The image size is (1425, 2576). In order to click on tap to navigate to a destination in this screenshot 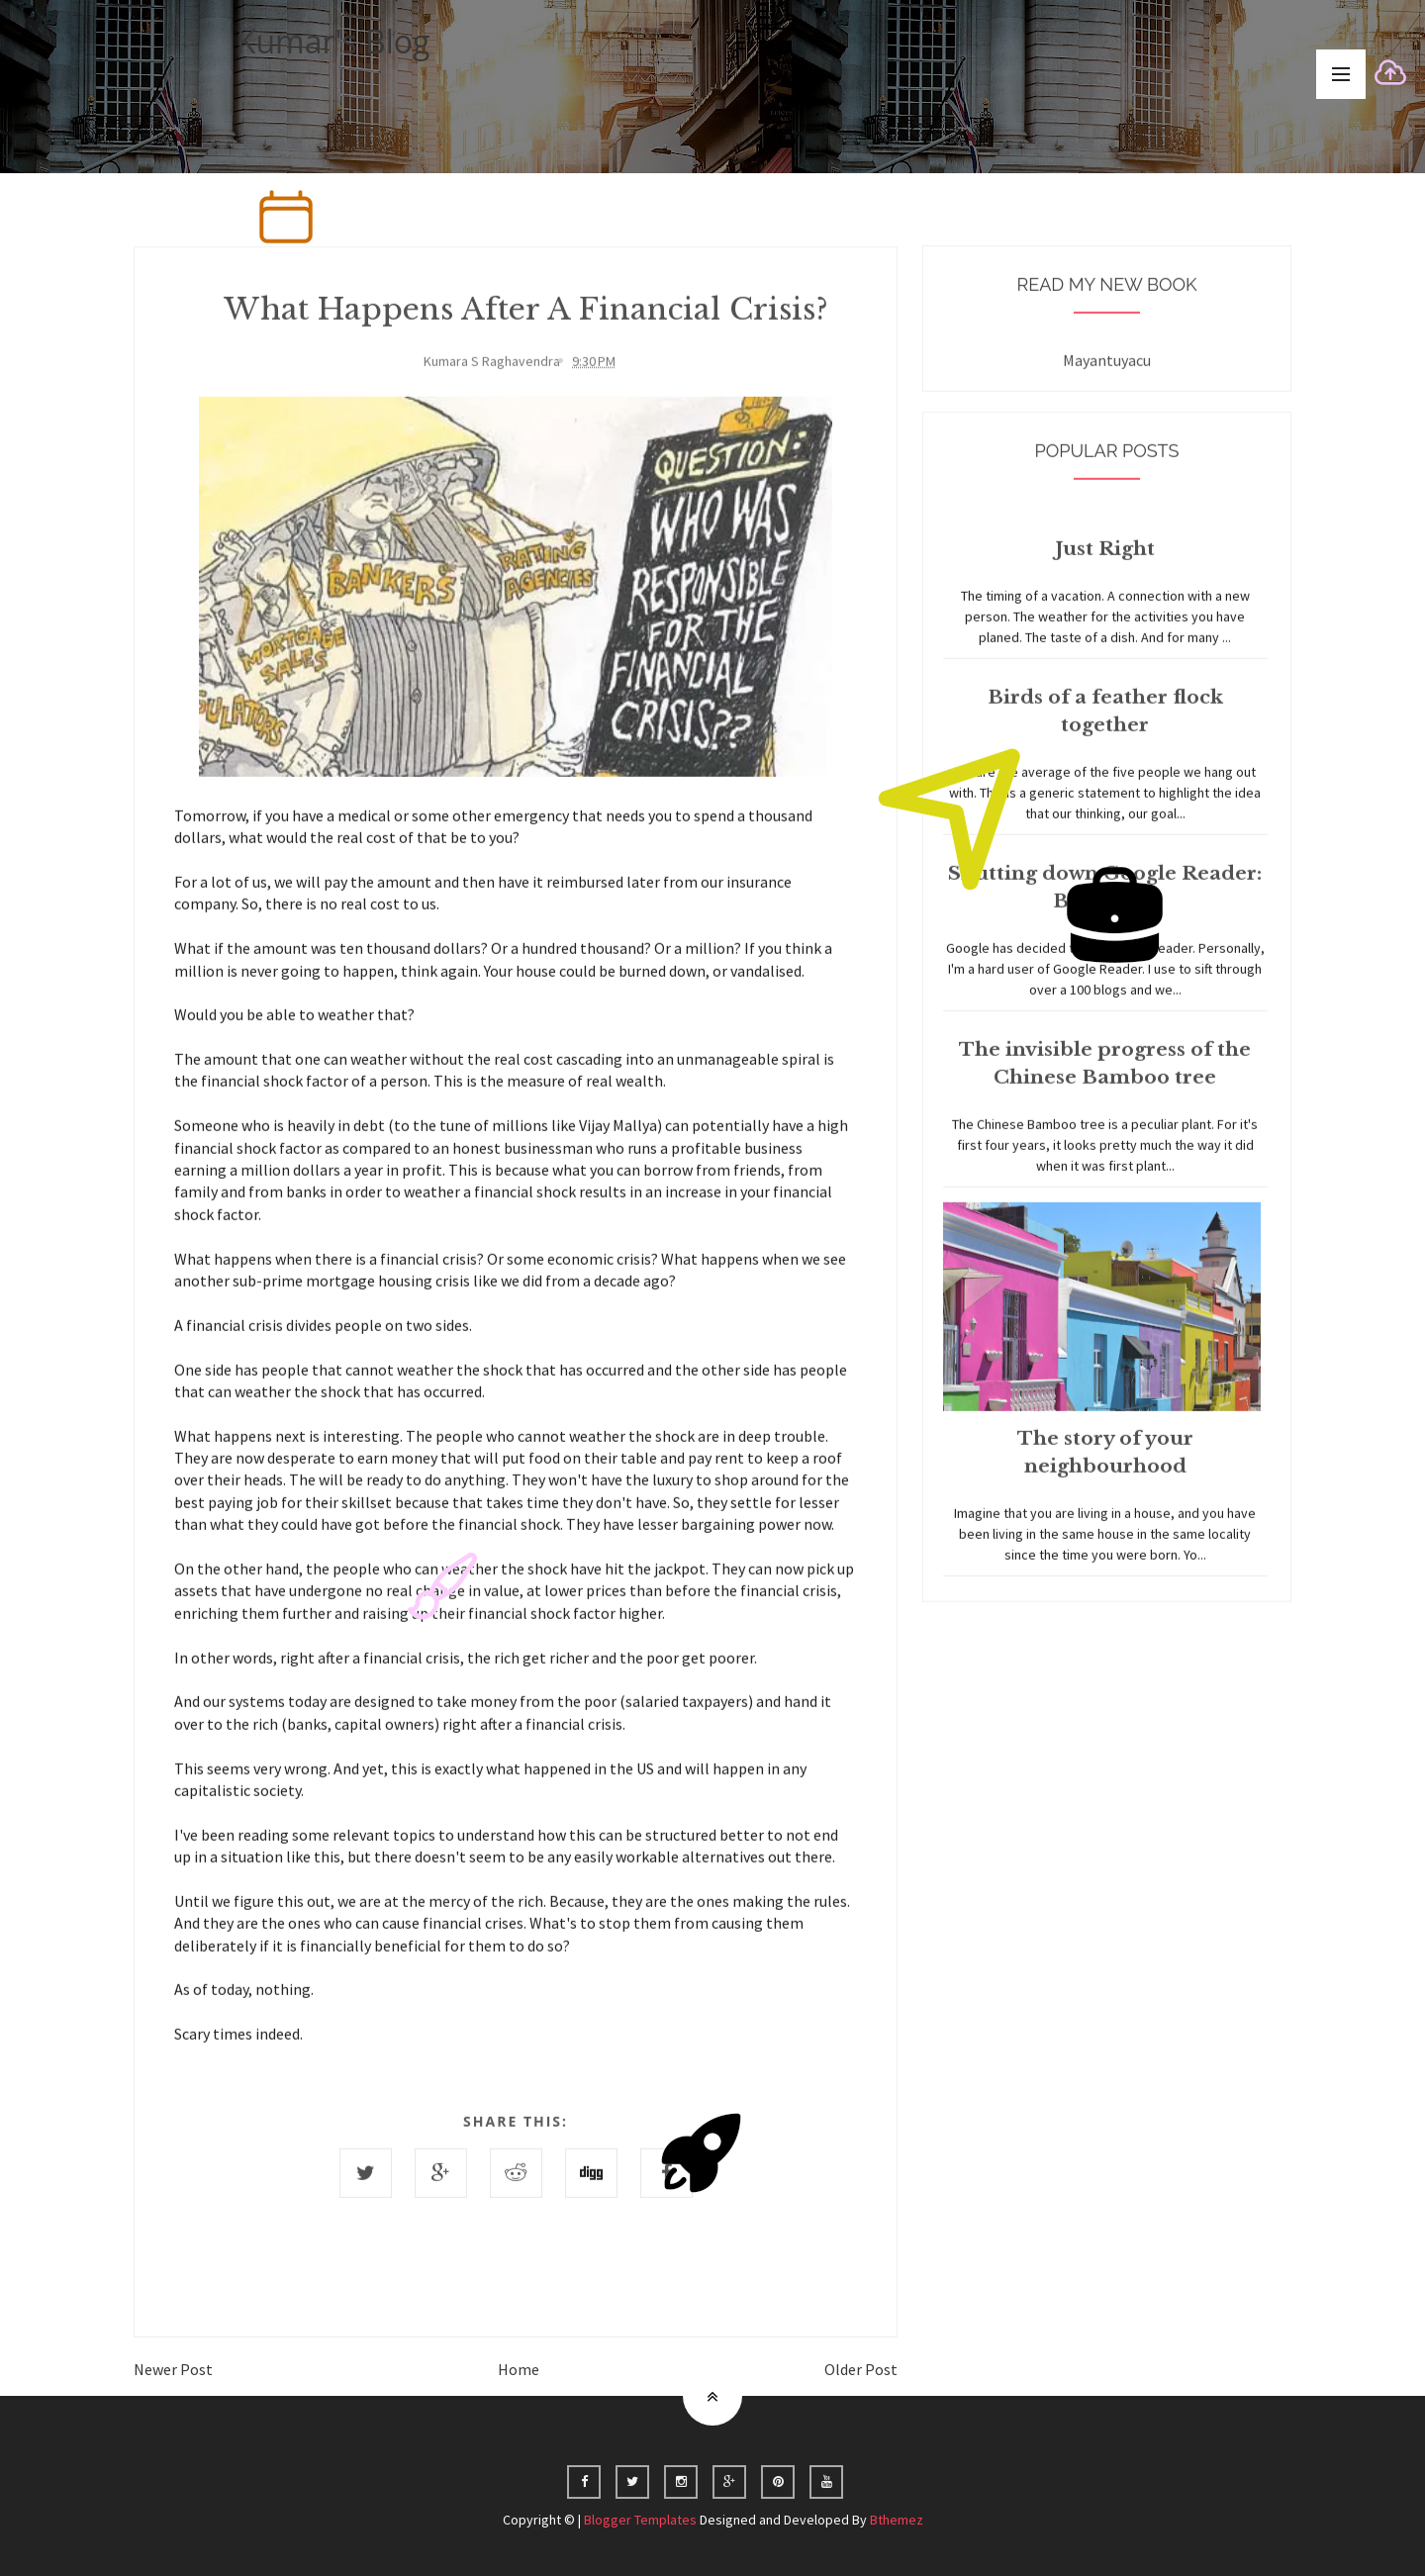, I will do `click(957, 811)`.